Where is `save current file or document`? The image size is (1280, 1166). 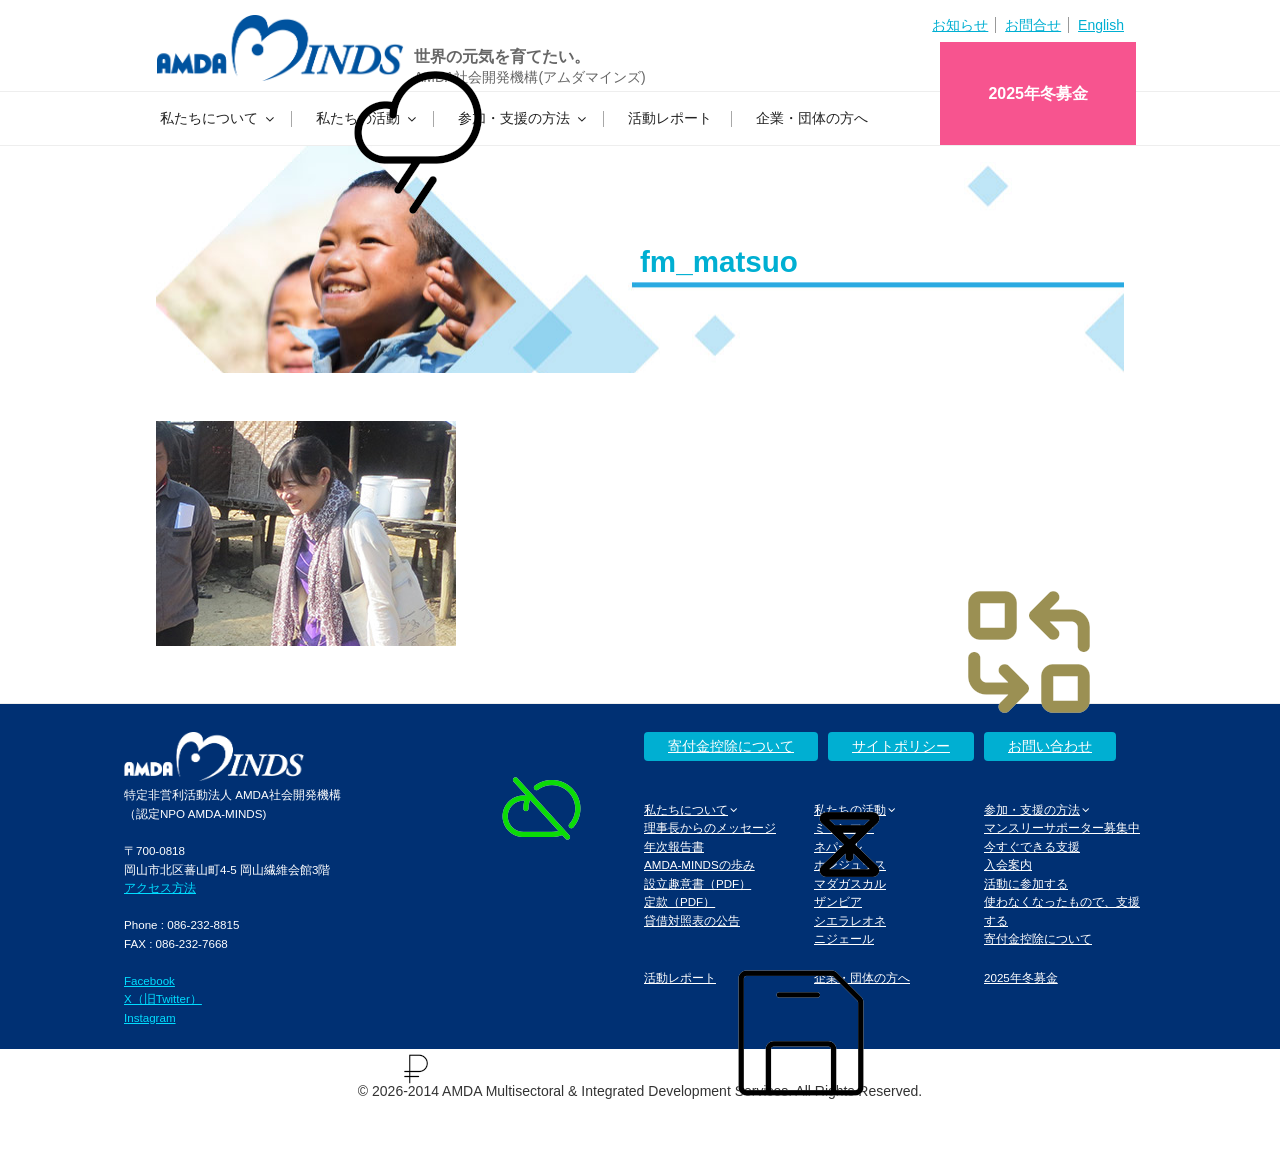
save current file or document is located at coordinates (801, 1033).